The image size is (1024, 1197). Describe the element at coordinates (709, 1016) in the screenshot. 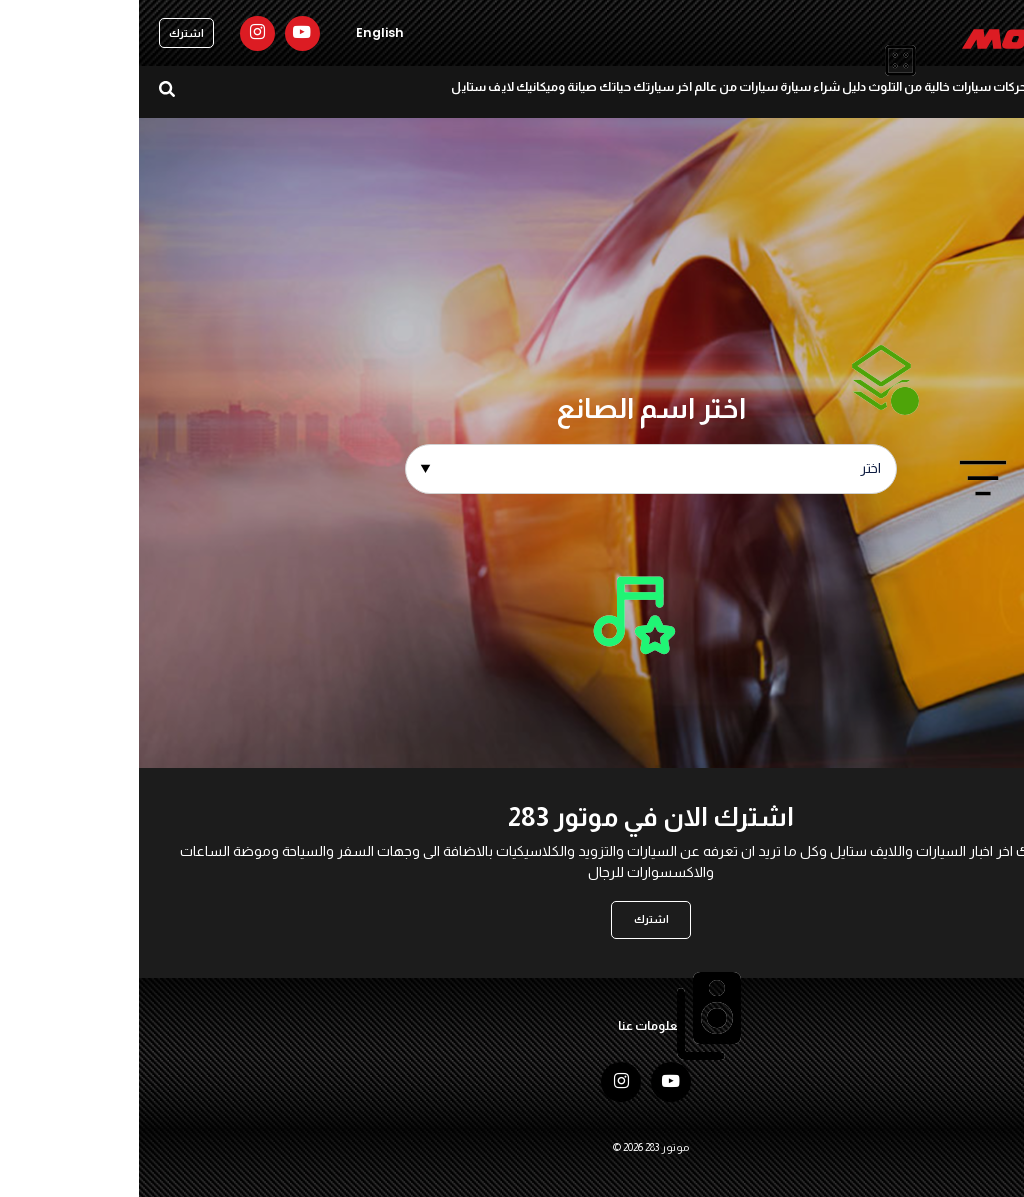

I see `access speaker group settings` at that location.